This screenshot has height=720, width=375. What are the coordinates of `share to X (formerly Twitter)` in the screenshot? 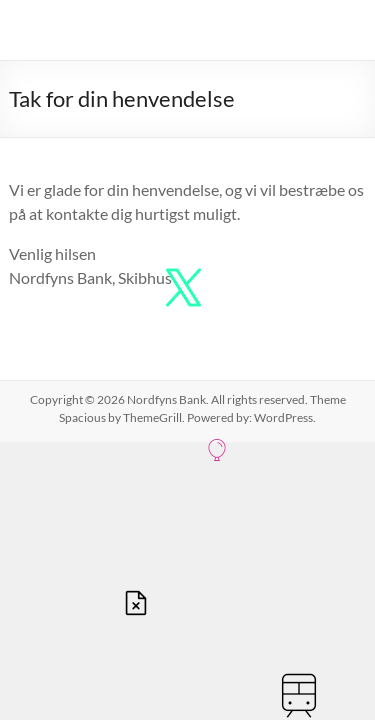 It's located at (183, 287).